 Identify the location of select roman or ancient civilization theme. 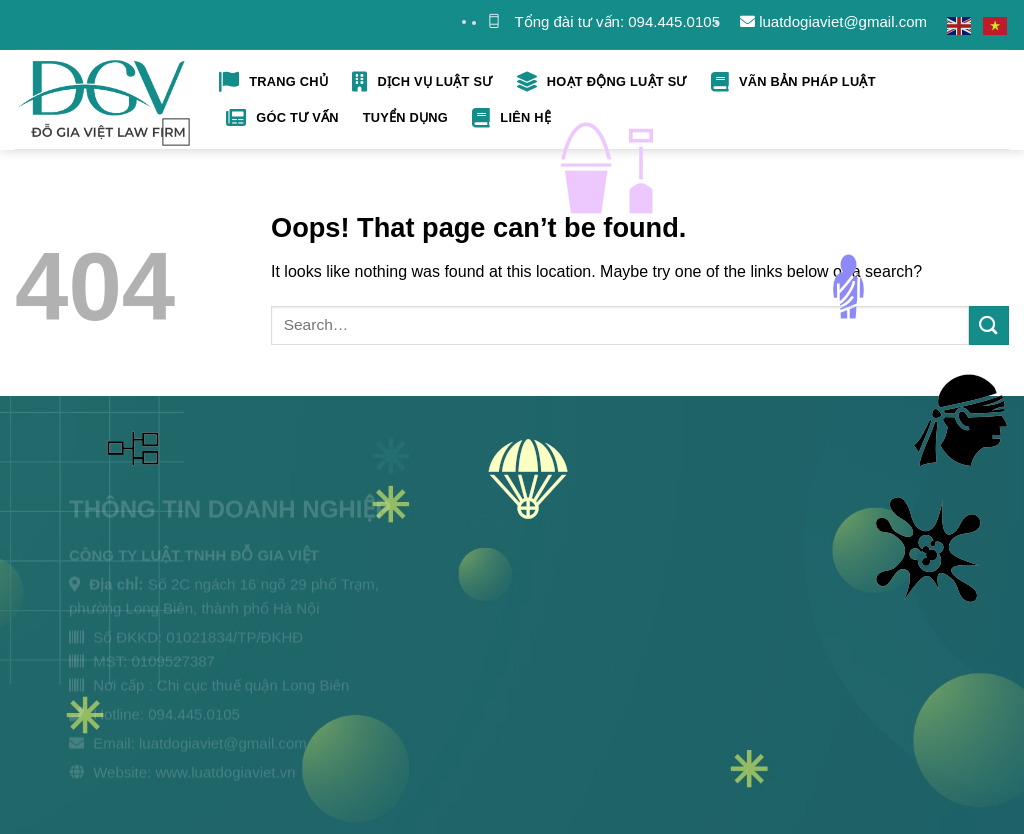
(848, 286).